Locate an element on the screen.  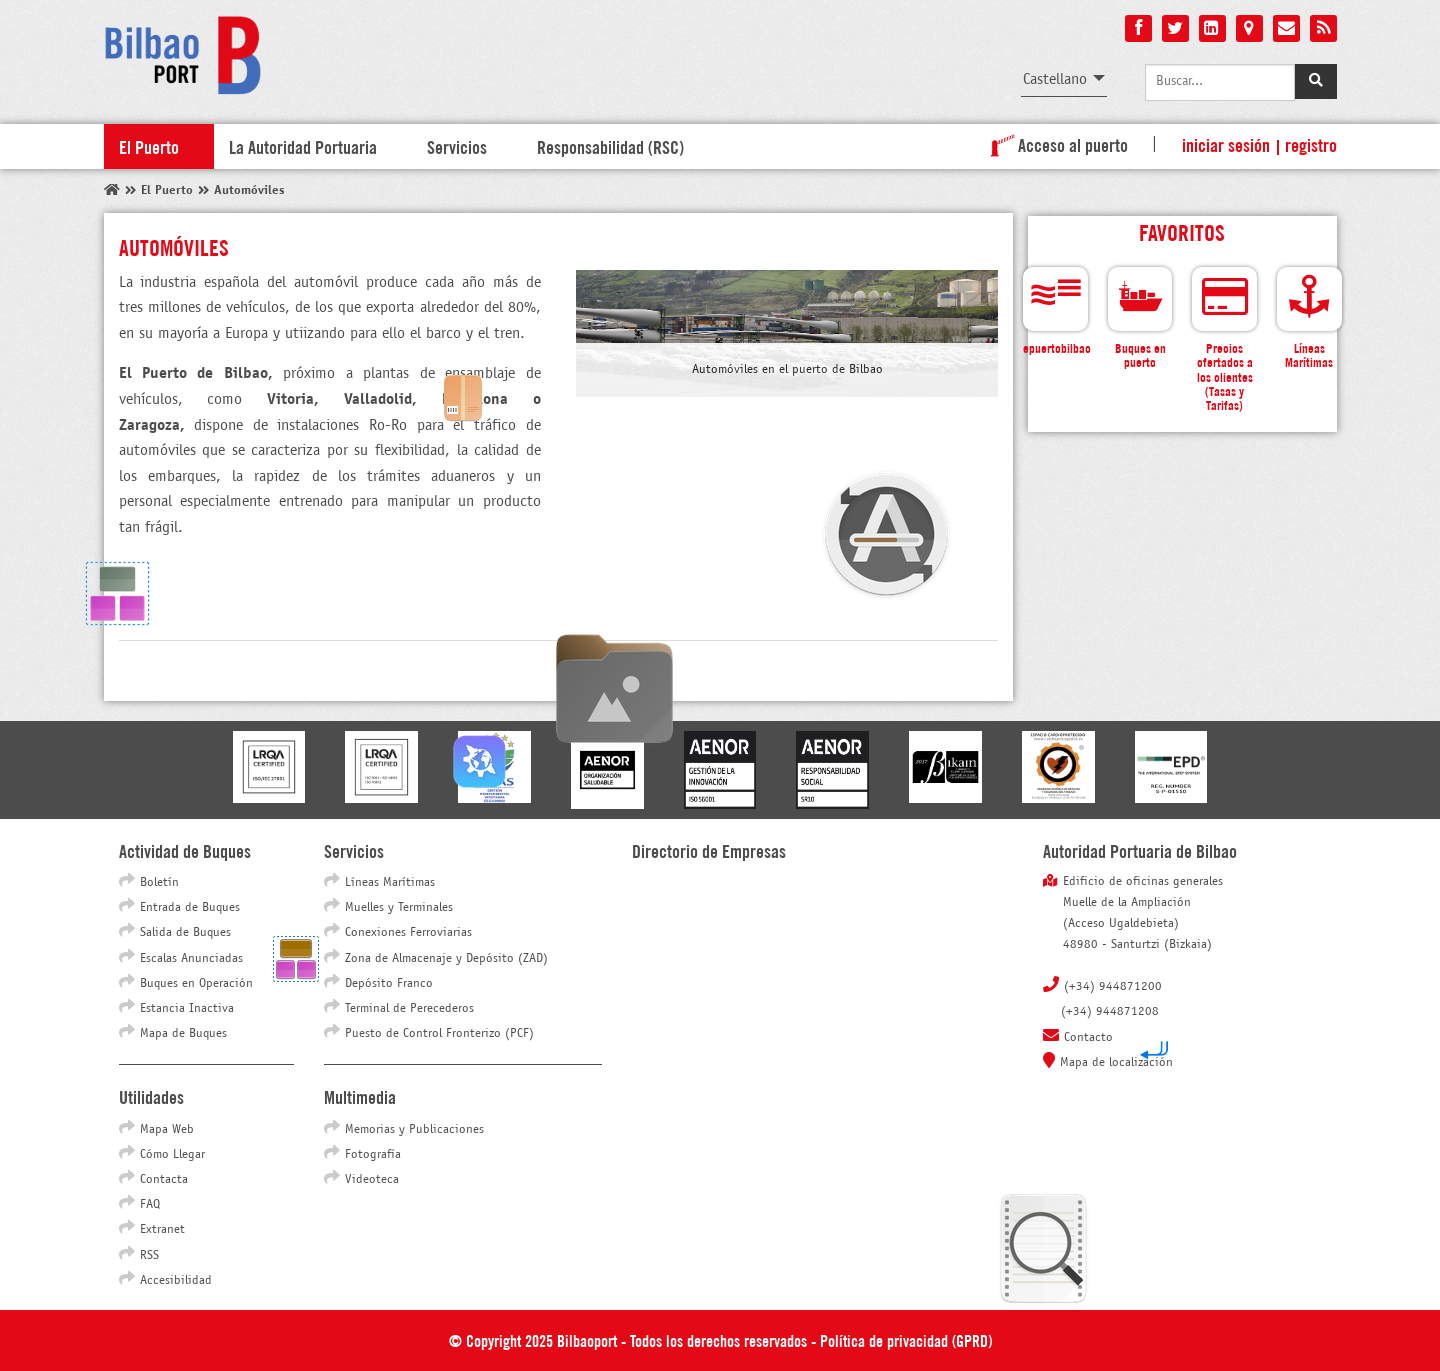
launch konqueror web browser is located at coordinates (479, 761).